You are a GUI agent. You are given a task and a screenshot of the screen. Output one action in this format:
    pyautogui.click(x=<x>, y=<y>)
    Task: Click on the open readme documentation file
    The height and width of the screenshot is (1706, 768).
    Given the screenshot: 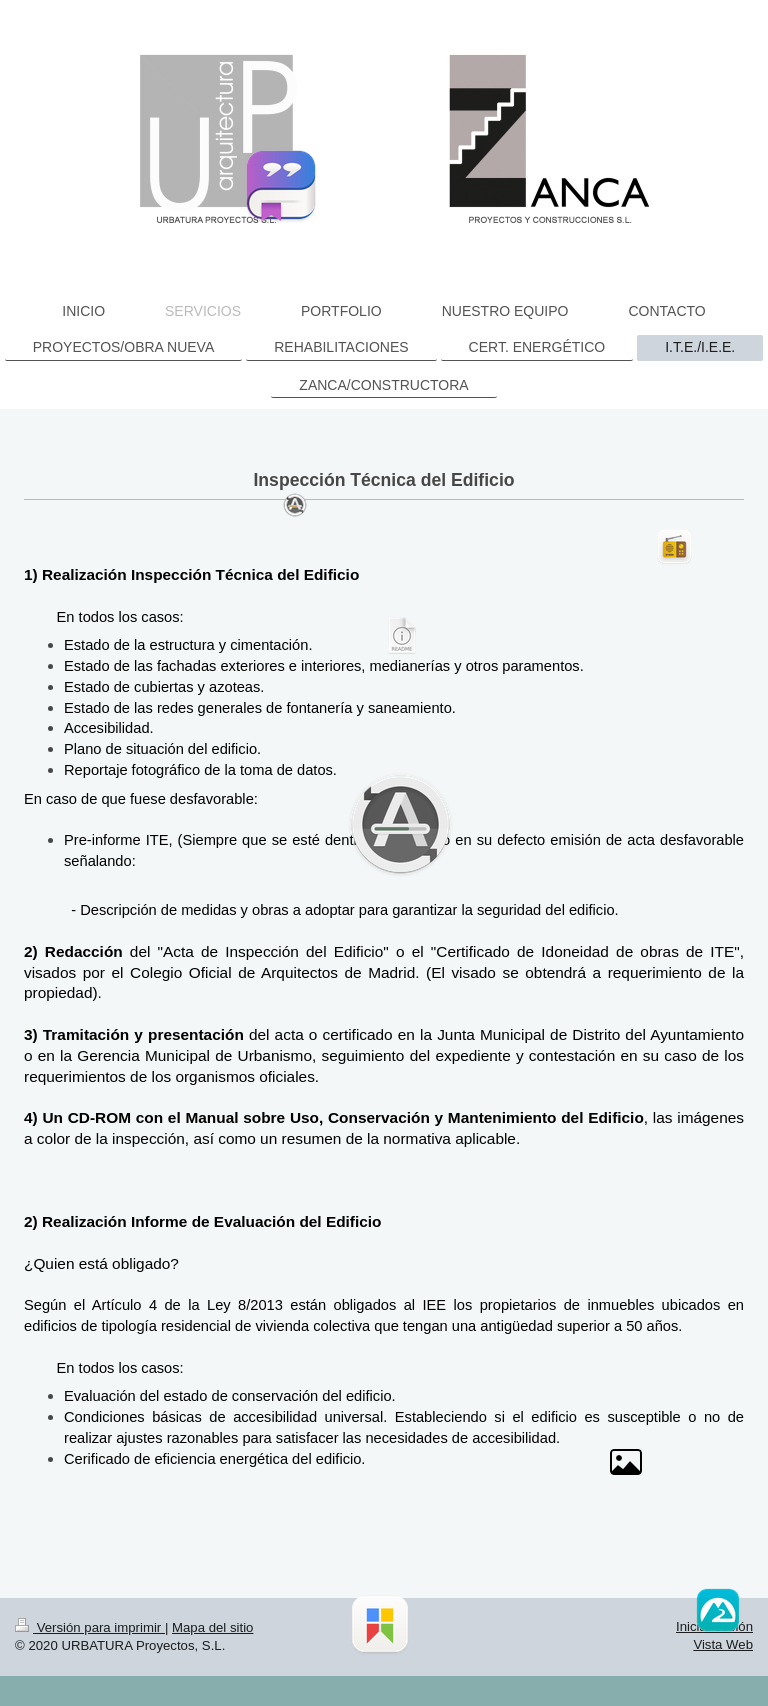 What is the action you would take?
    pyautogui.click(x=402, y=636)
    